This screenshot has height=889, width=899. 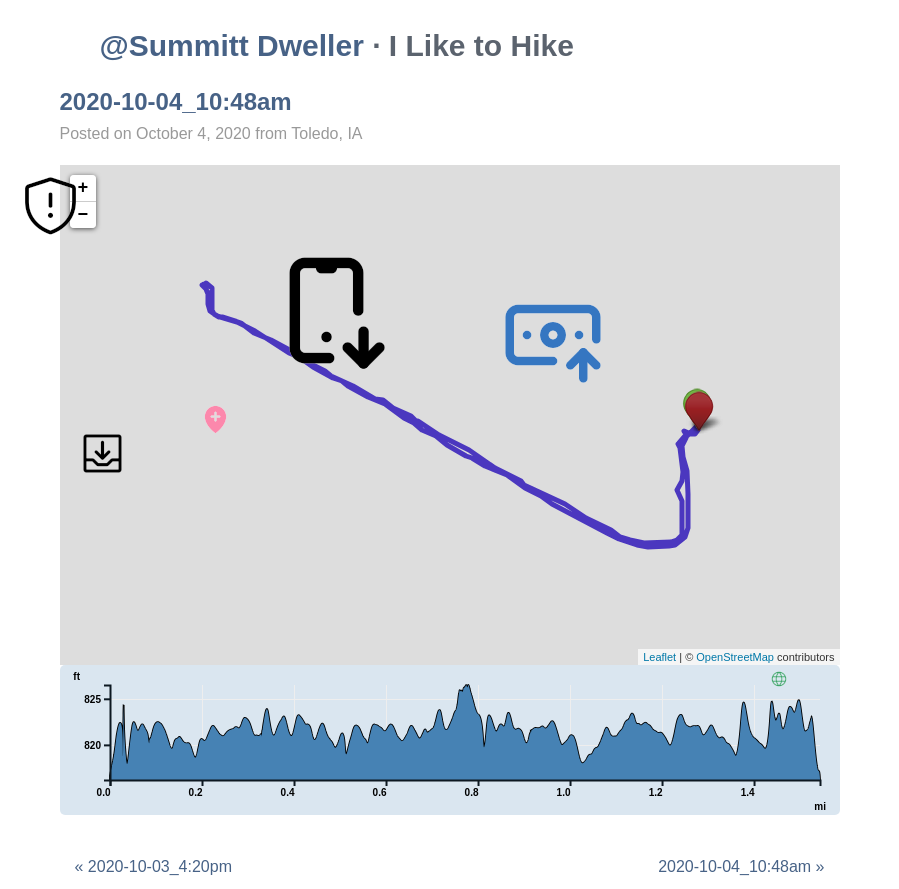 What do you see at coordinates (215, 419) in the screenshot?
I see `add a new location pin` at bounding box center [215, 419].